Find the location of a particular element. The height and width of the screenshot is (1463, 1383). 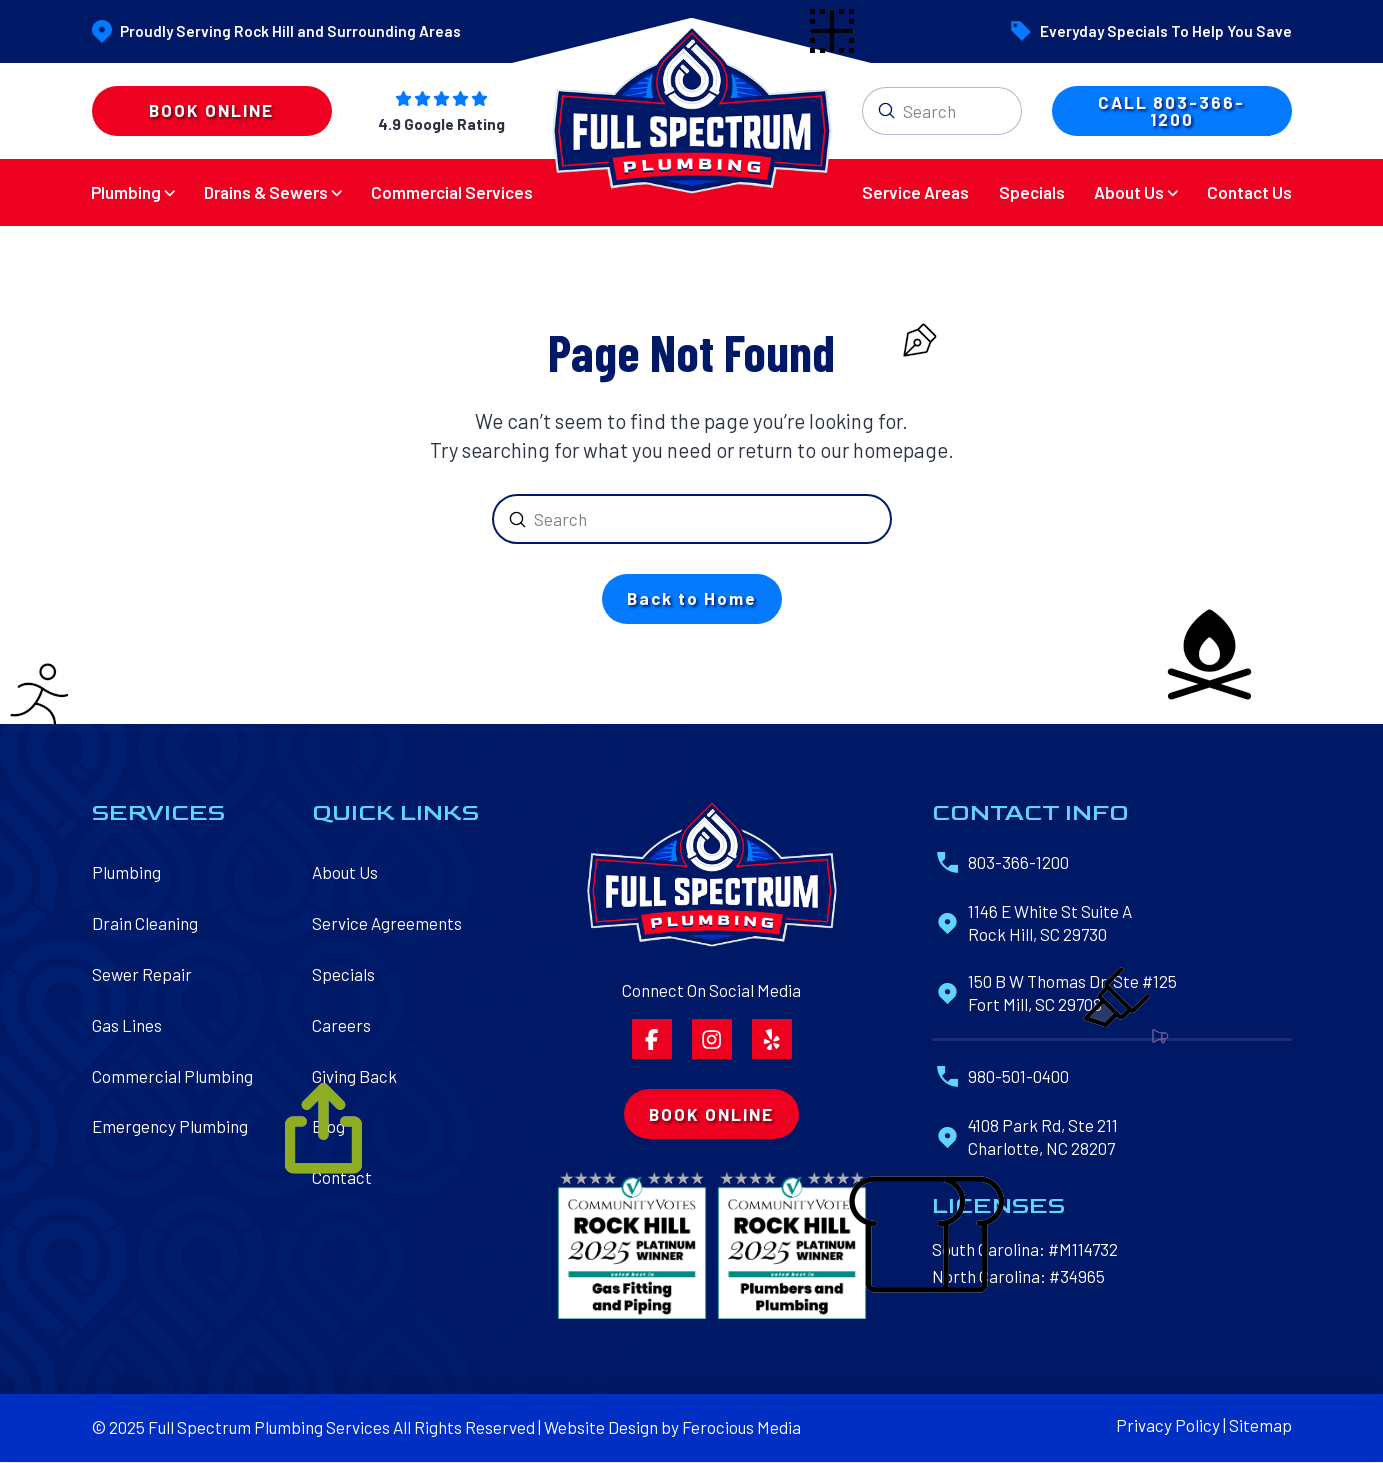

highlight or mark selected text is located at coordinates (1114, 1000).